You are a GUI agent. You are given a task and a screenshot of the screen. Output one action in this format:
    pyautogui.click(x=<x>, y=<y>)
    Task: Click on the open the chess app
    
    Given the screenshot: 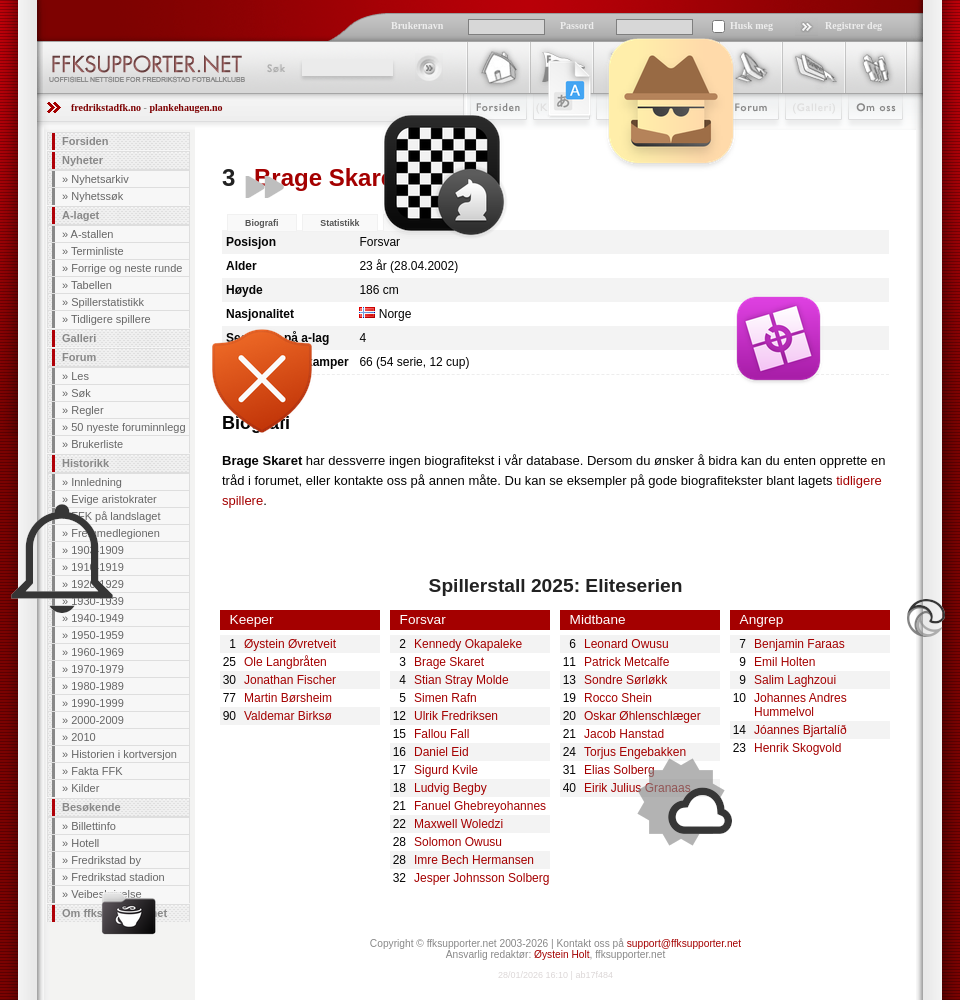 What is the action you would take?
    pyautogui.click(x=442, y=173)
    